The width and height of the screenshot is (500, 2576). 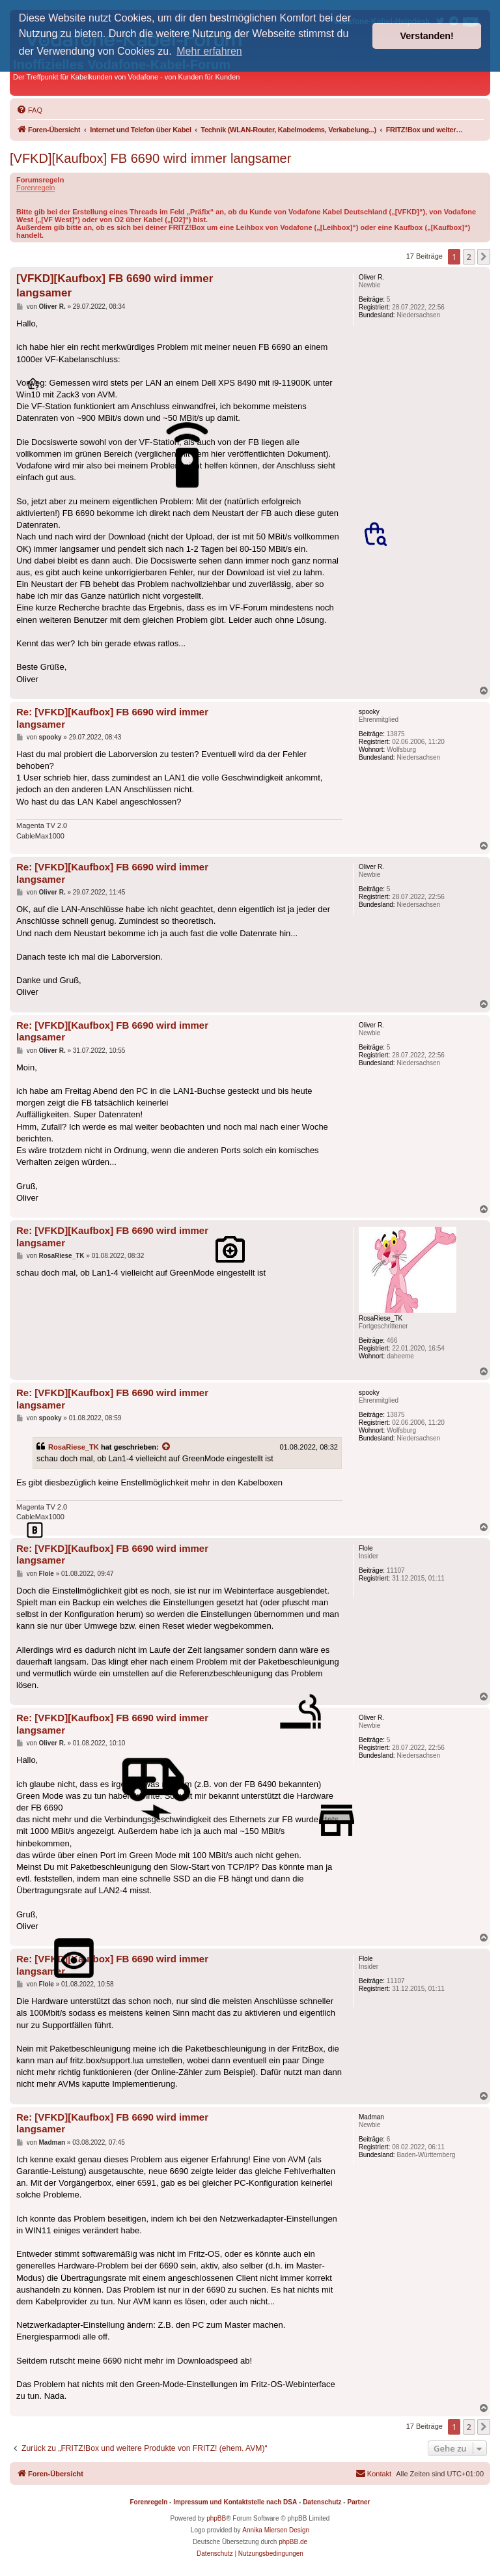 What do you see at coordinates (300, 1714) in the screenshot?
I see `indicates a designated smoking area` at bounding box center [300, 1714].